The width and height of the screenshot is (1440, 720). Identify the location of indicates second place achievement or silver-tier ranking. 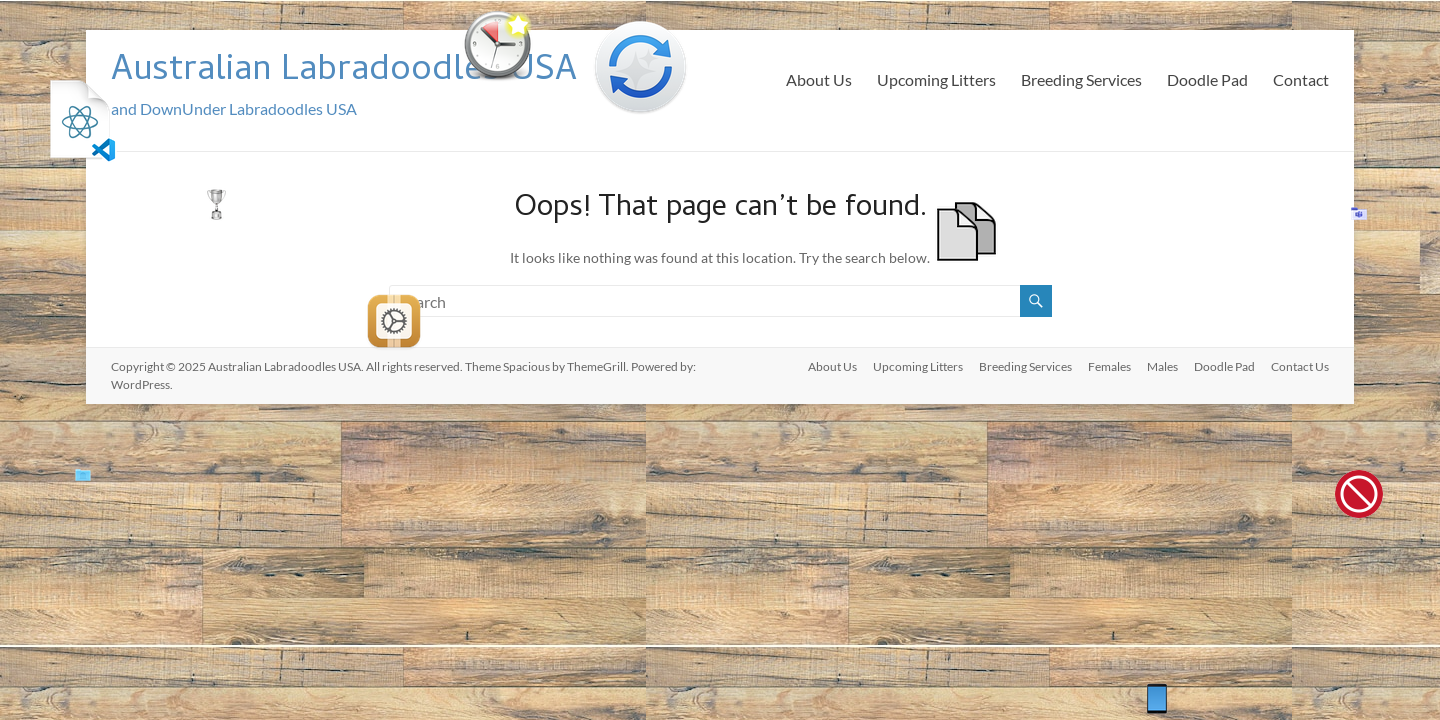
(217, 204).